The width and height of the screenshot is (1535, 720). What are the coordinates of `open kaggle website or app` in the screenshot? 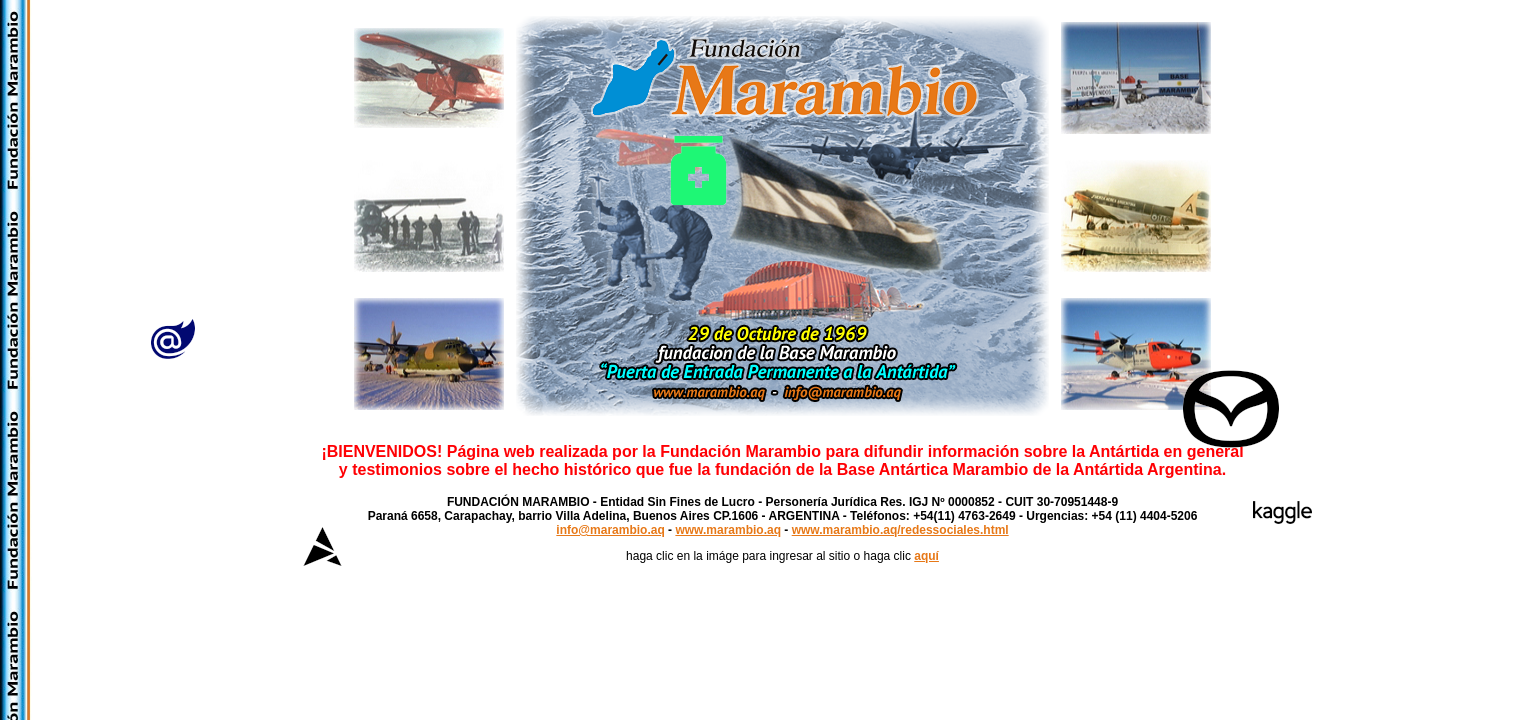 It's located at (1282, 512).